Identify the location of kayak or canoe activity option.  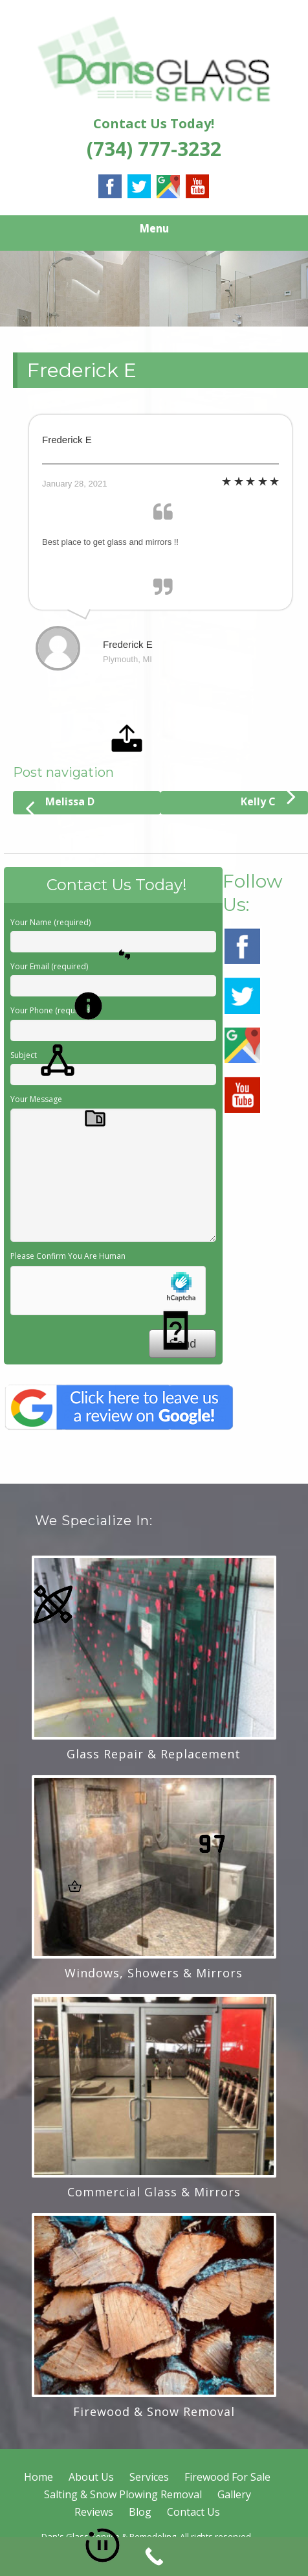
(53, 1604).